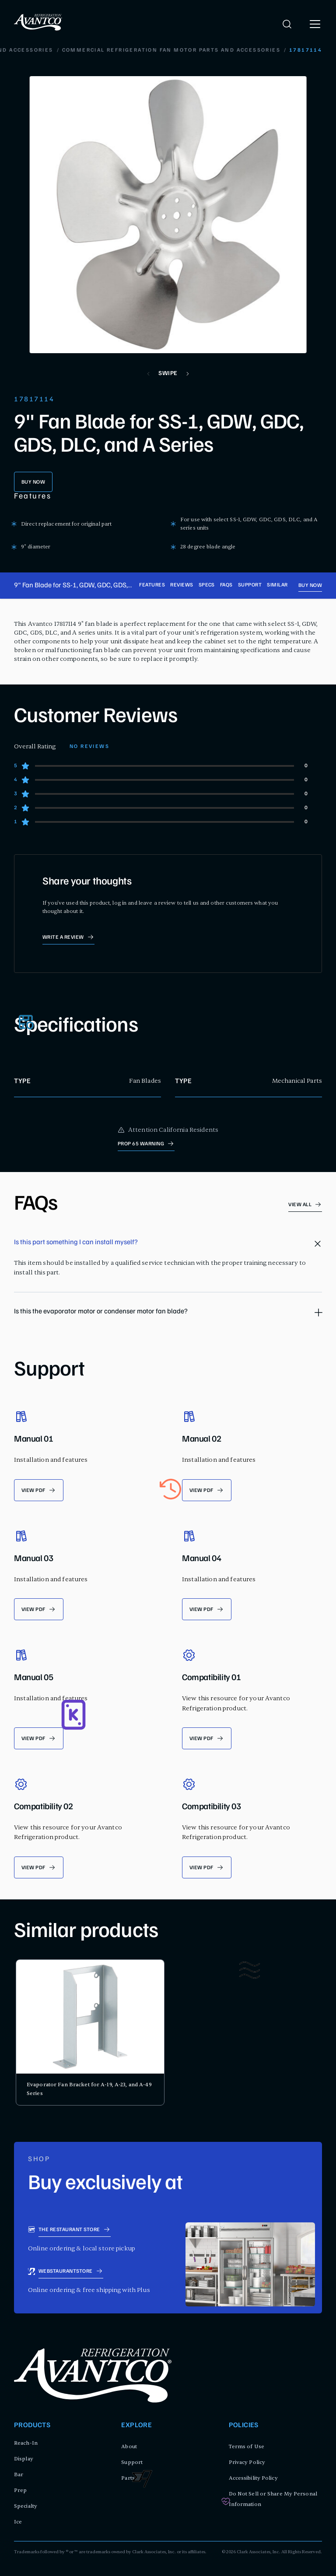 The height and width of the screenshot is (2576, 336). Describe the element at coordinates (249, 1970) in the screenshot. I see `indicates water or aquatic features` at that location.